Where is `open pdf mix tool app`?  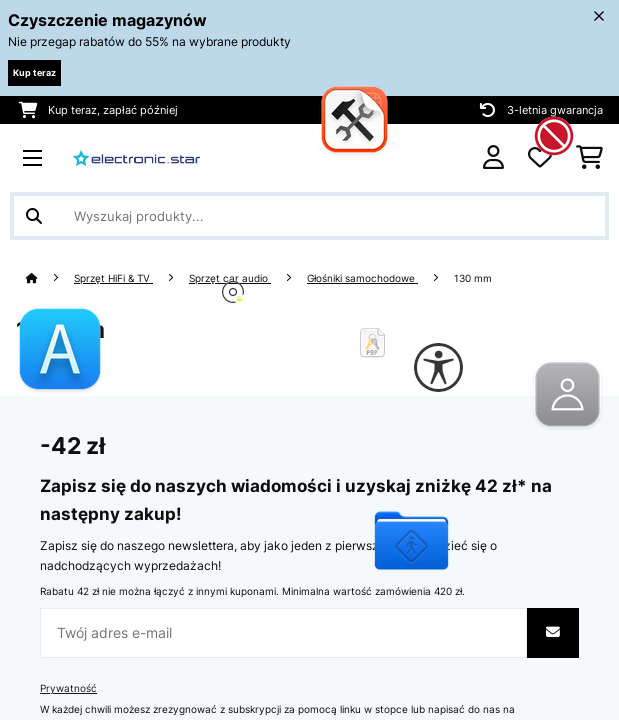
open pdf mix tool app is located at coordinates (354, 119).